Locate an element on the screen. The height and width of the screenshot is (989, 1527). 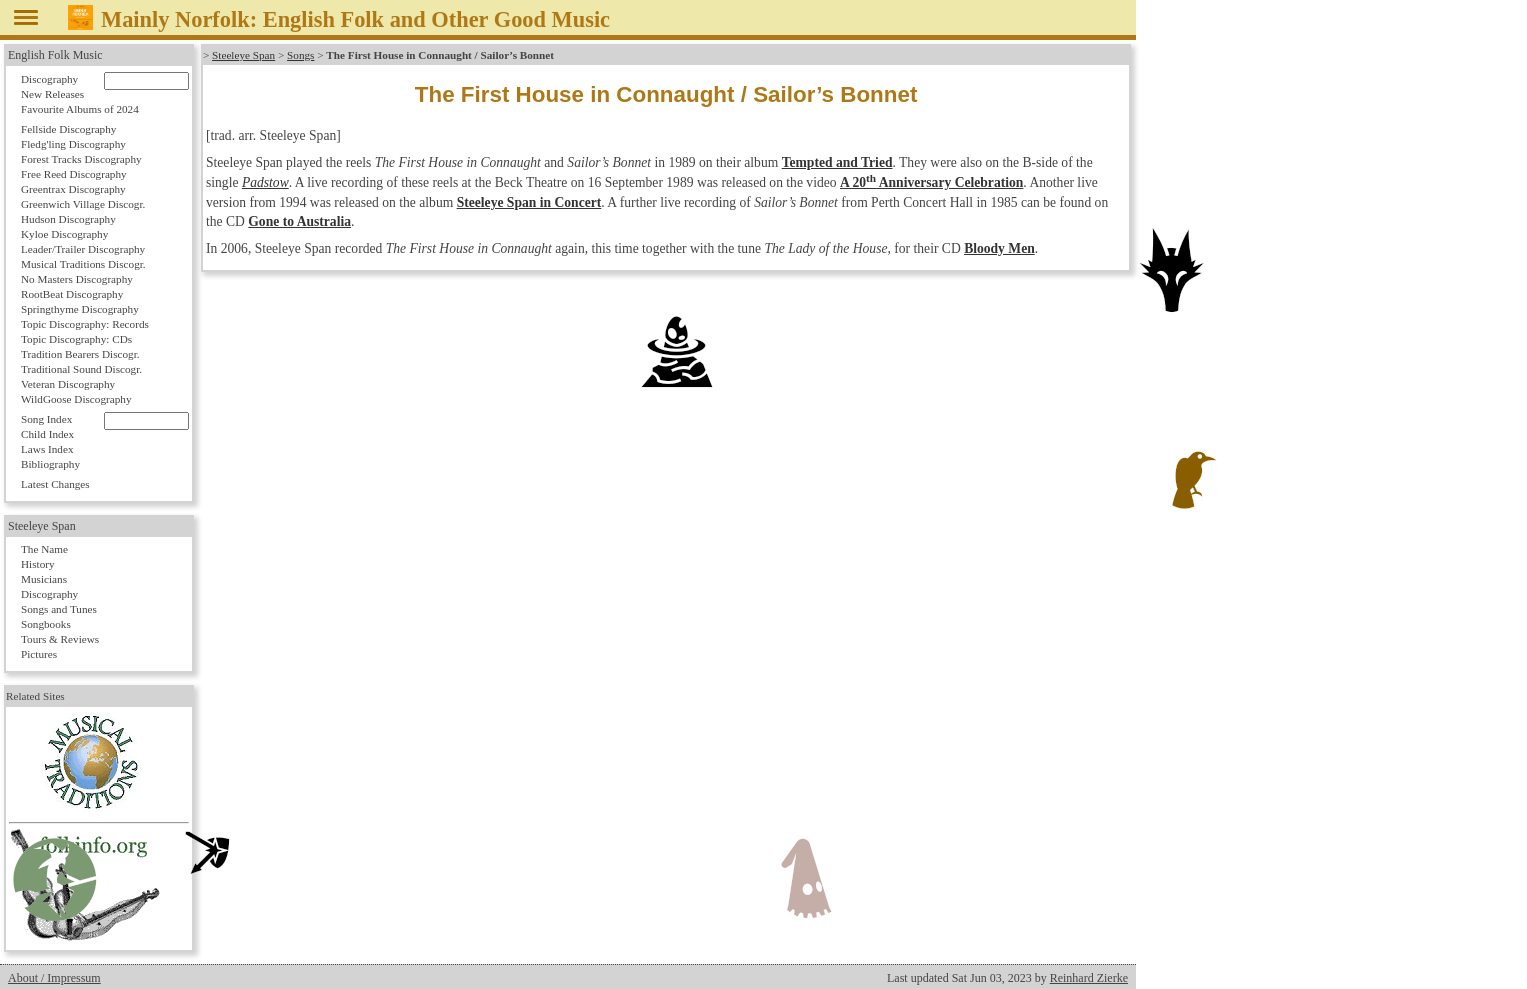
select cultist character class is located at coordinates (806, 878).